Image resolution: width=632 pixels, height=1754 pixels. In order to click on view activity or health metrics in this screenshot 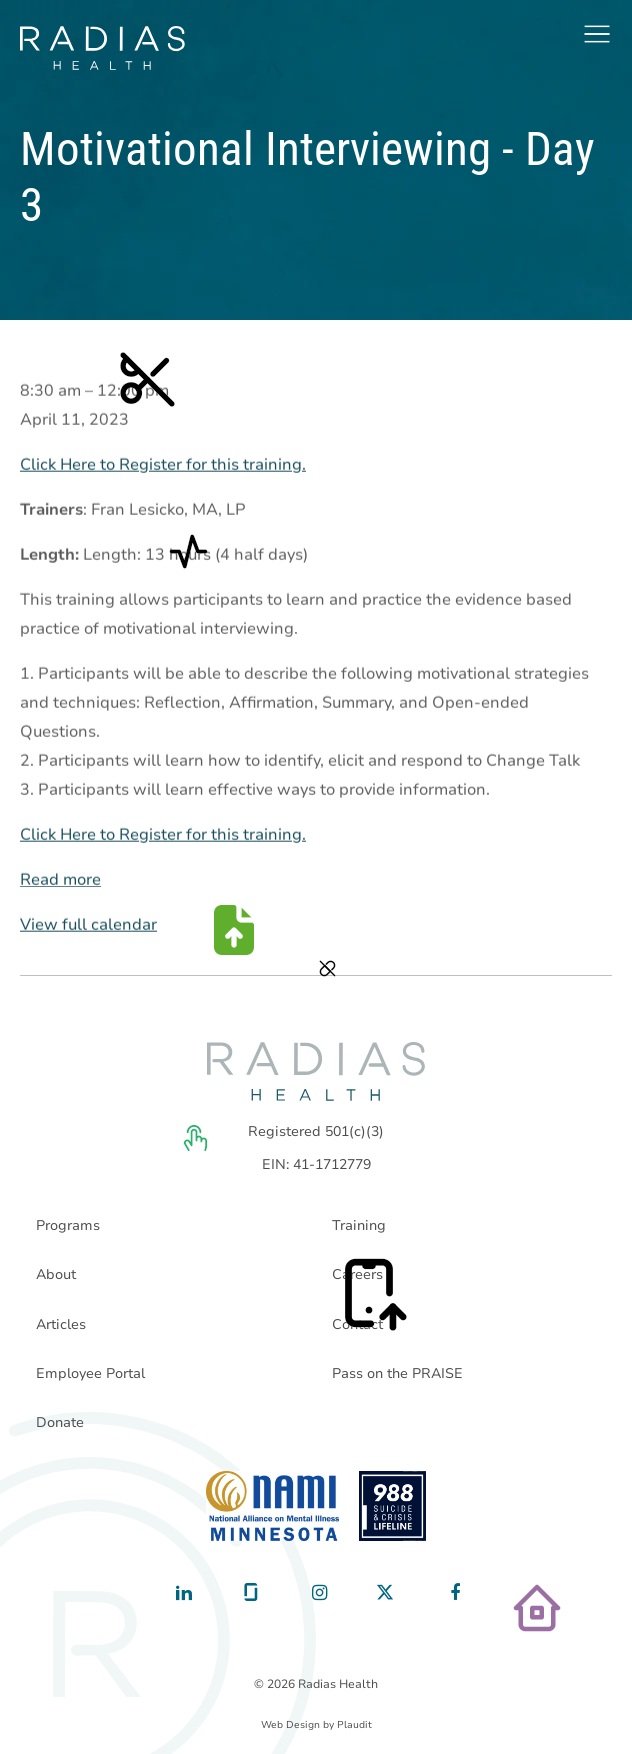, I will do `click(188, 551)`.